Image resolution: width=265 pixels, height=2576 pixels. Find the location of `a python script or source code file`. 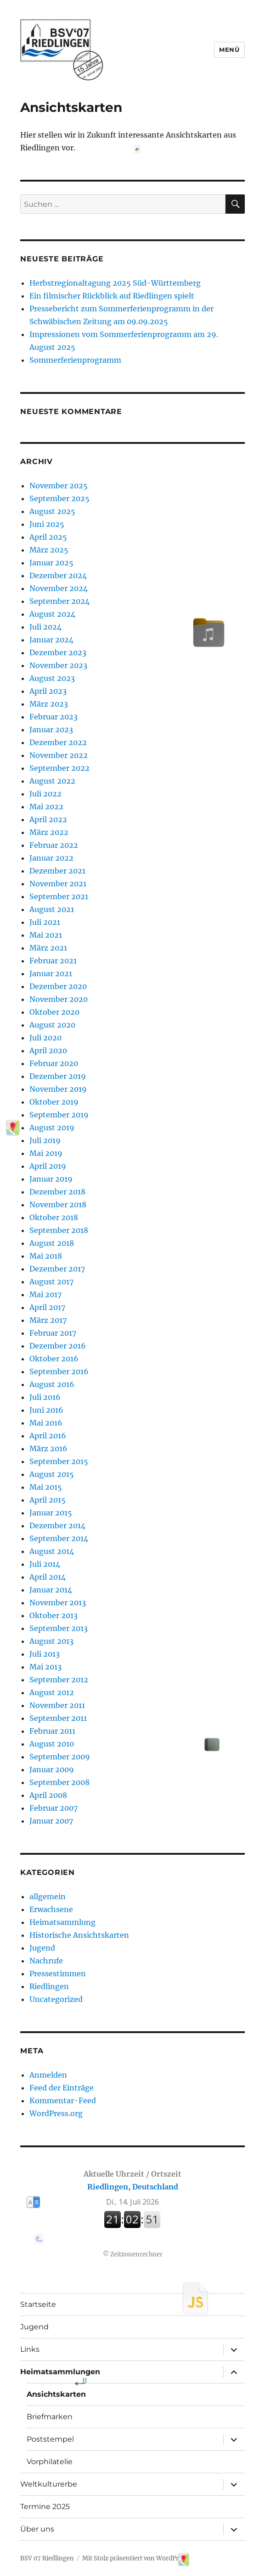

a python script or source code file is located at coordinates (137, 149).